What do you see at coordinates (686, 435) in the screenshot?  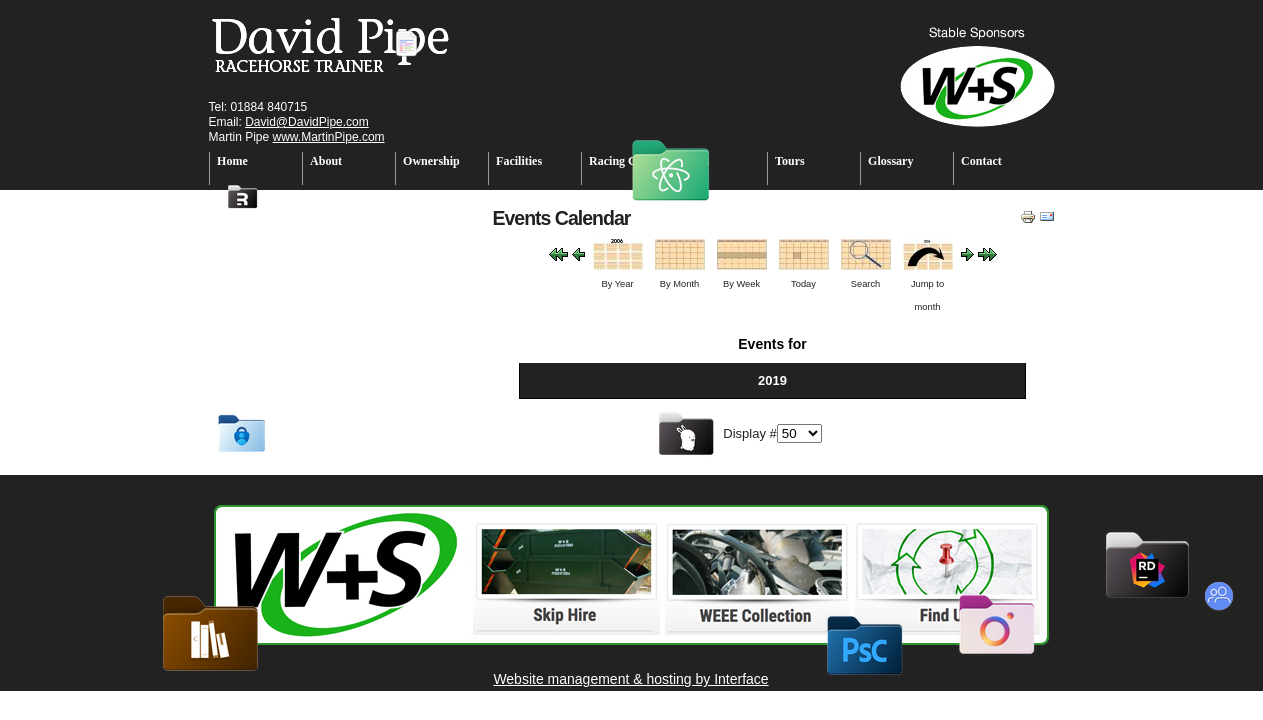 I see `folder containing Plan 9 operating system files` at bounding box center [686, 435].